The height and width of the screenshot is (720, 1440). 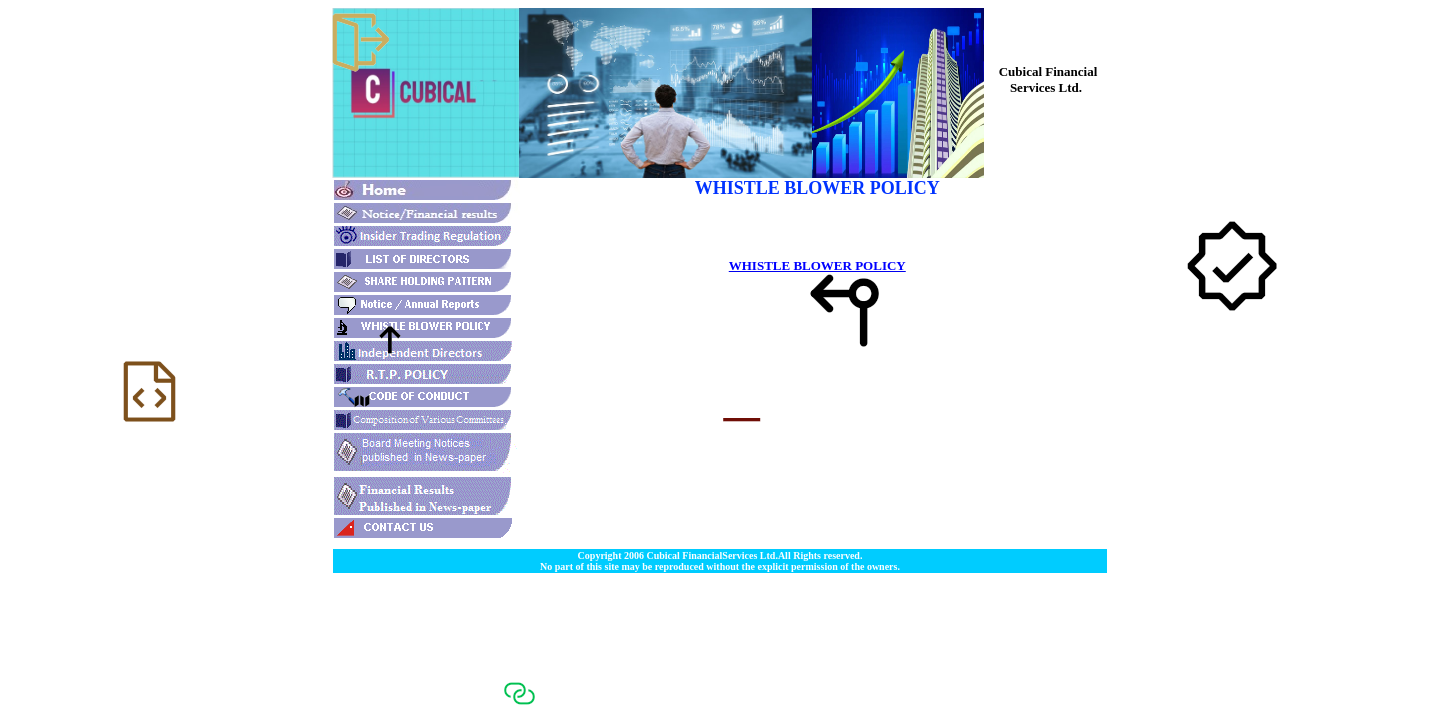 I want to click on take the left exit at the roundabout, so click(x=848, y=312).